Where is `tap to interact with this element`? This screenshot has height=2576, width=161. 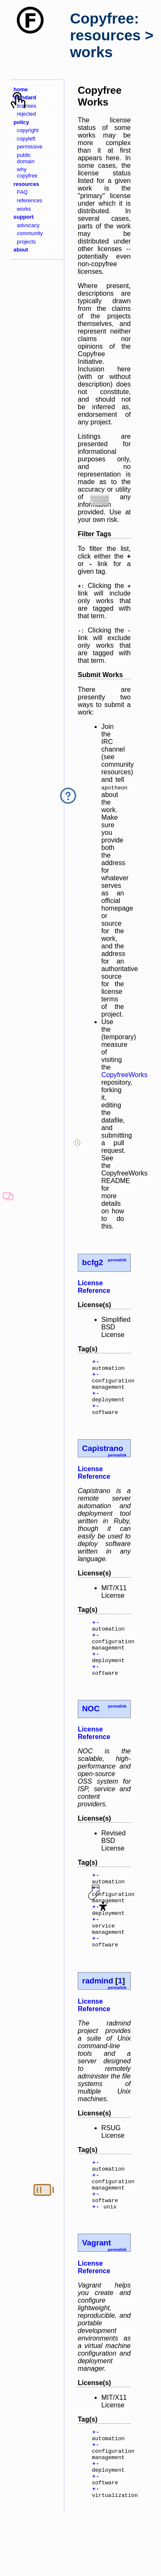 tap to interact with this element is located at coordinates (18, 101).